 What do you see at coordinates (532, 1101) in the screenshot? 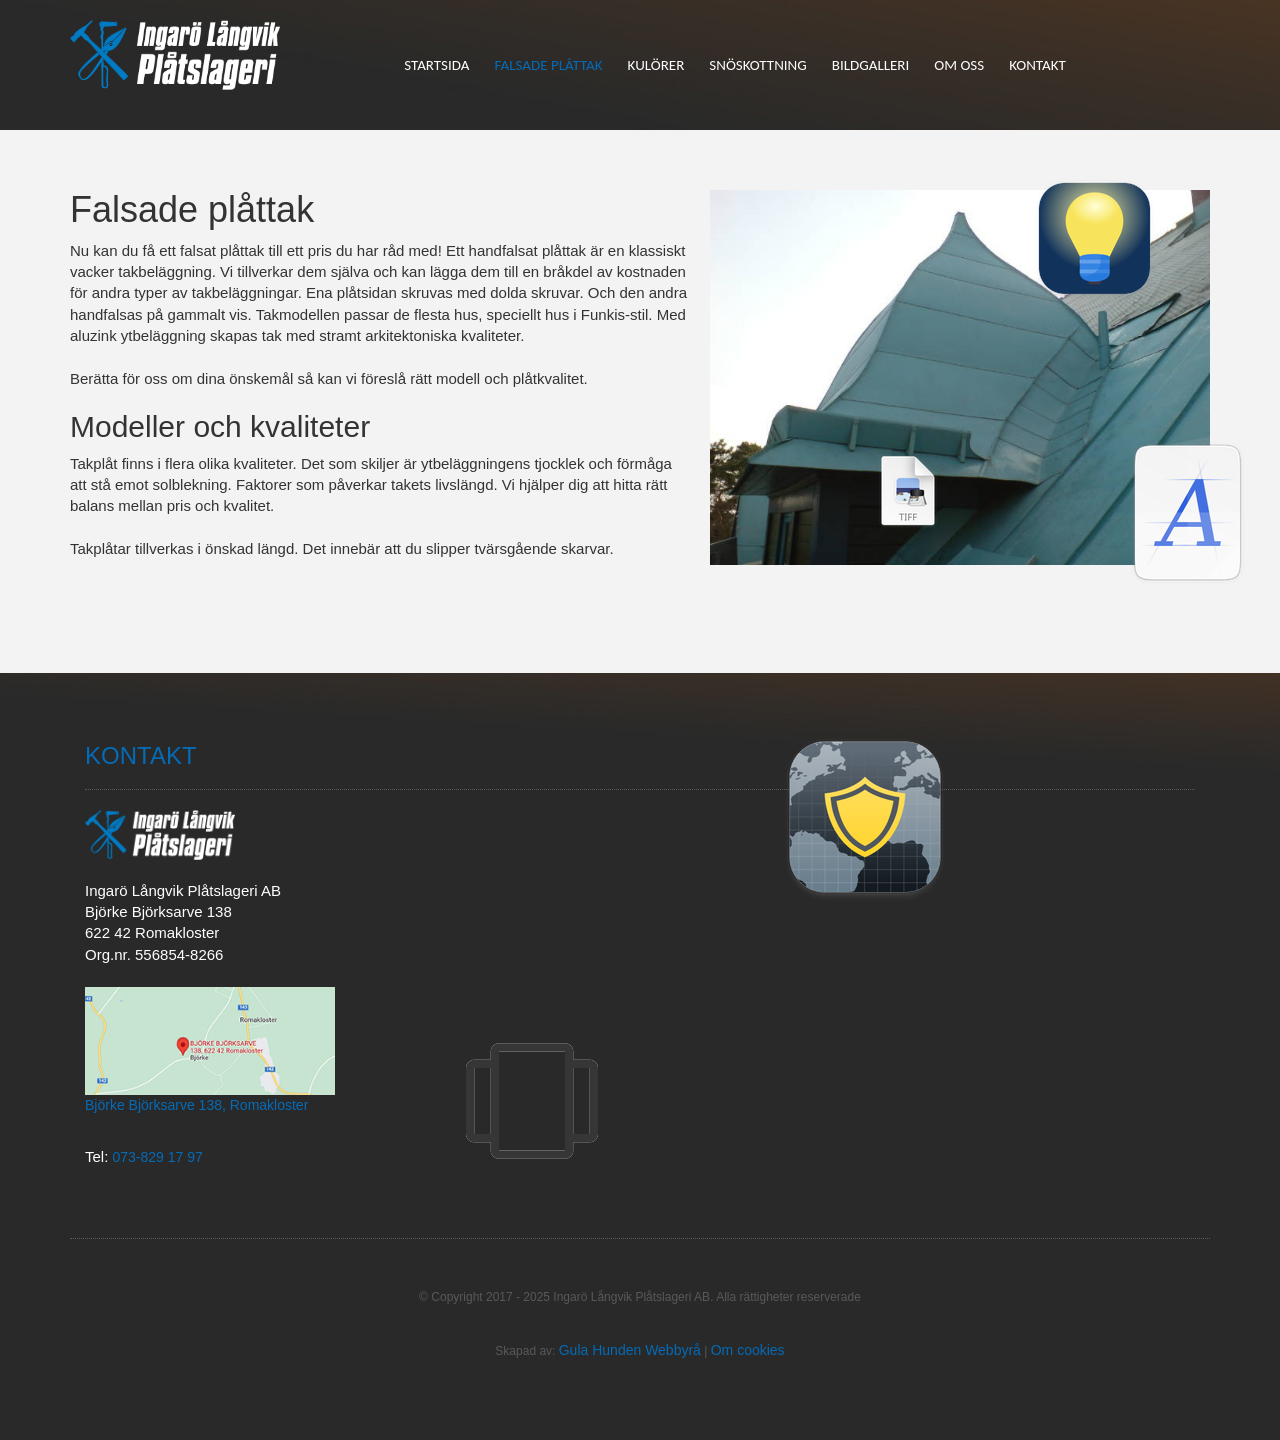
I see `access multitasking or window management settings` at bounding box center [532, 1101].